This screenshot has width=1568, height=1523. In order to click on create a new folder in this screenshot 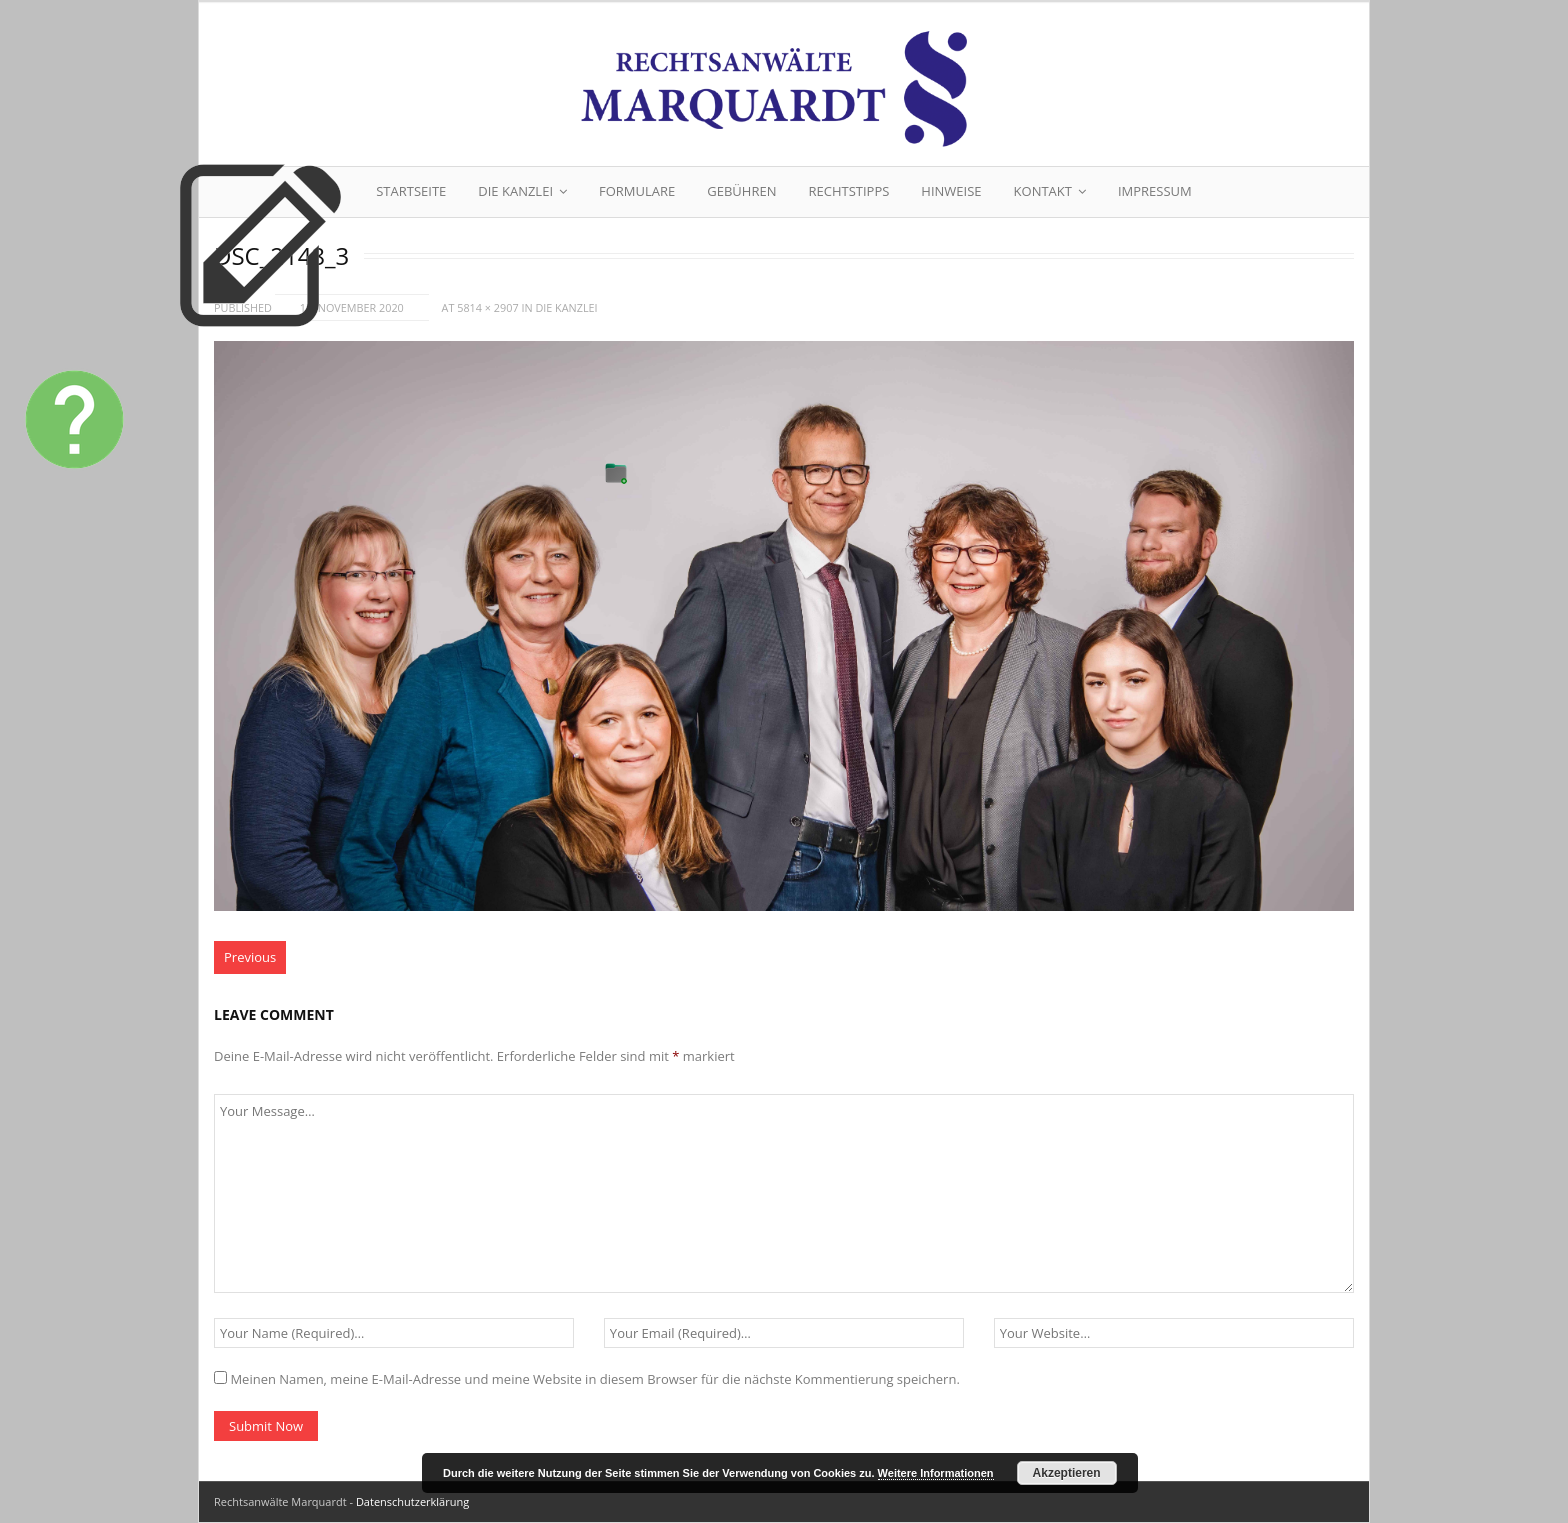, I will do `click(616, 473)`.